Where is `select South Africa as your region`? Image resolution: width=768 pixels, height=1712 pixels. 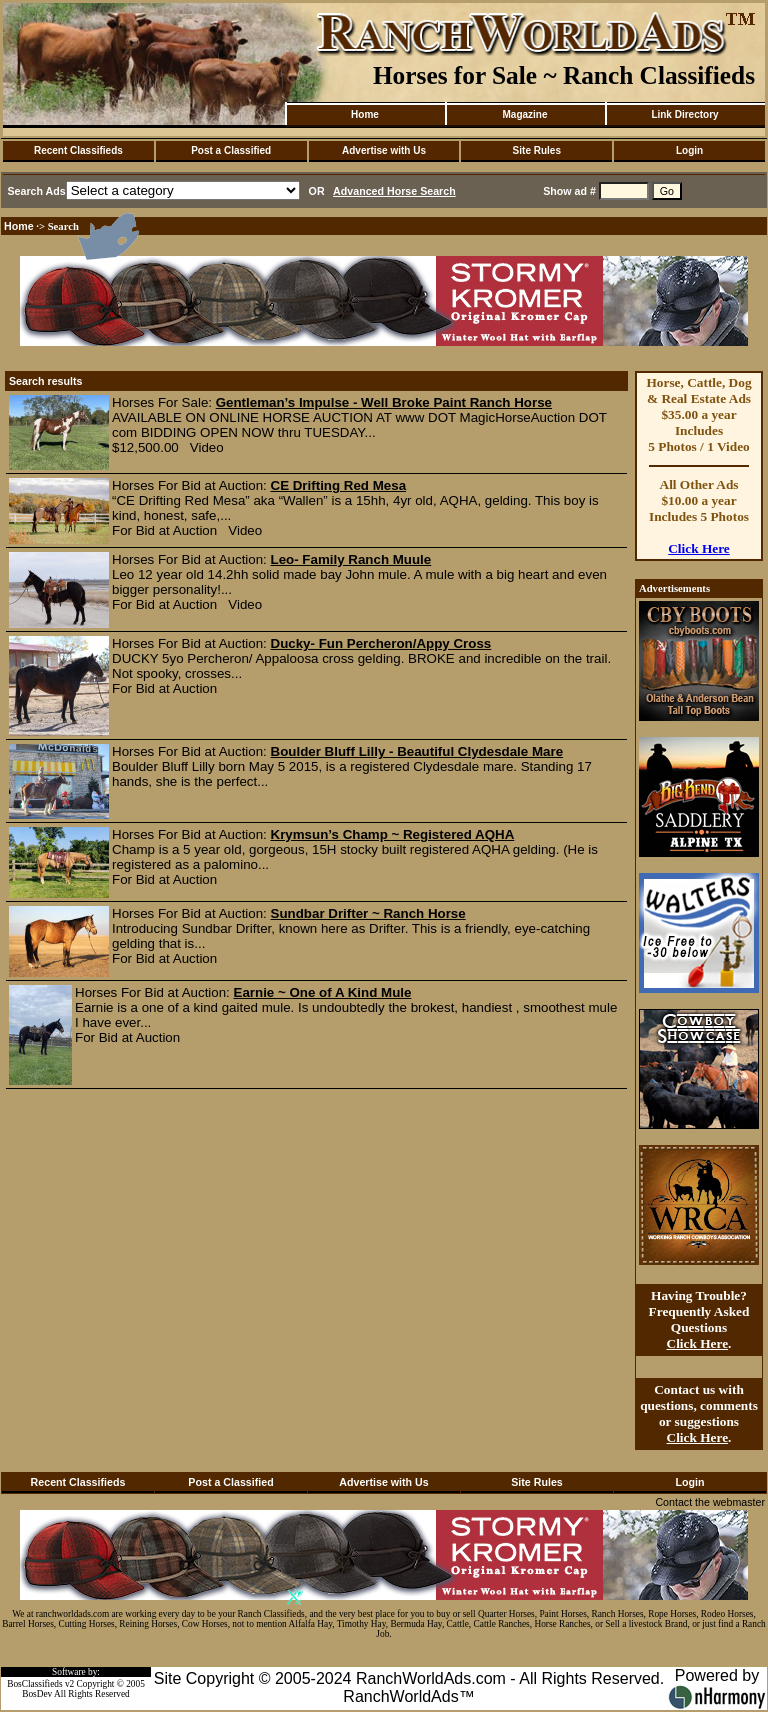 select South Africa as your region is located at coordinates (108, 236).